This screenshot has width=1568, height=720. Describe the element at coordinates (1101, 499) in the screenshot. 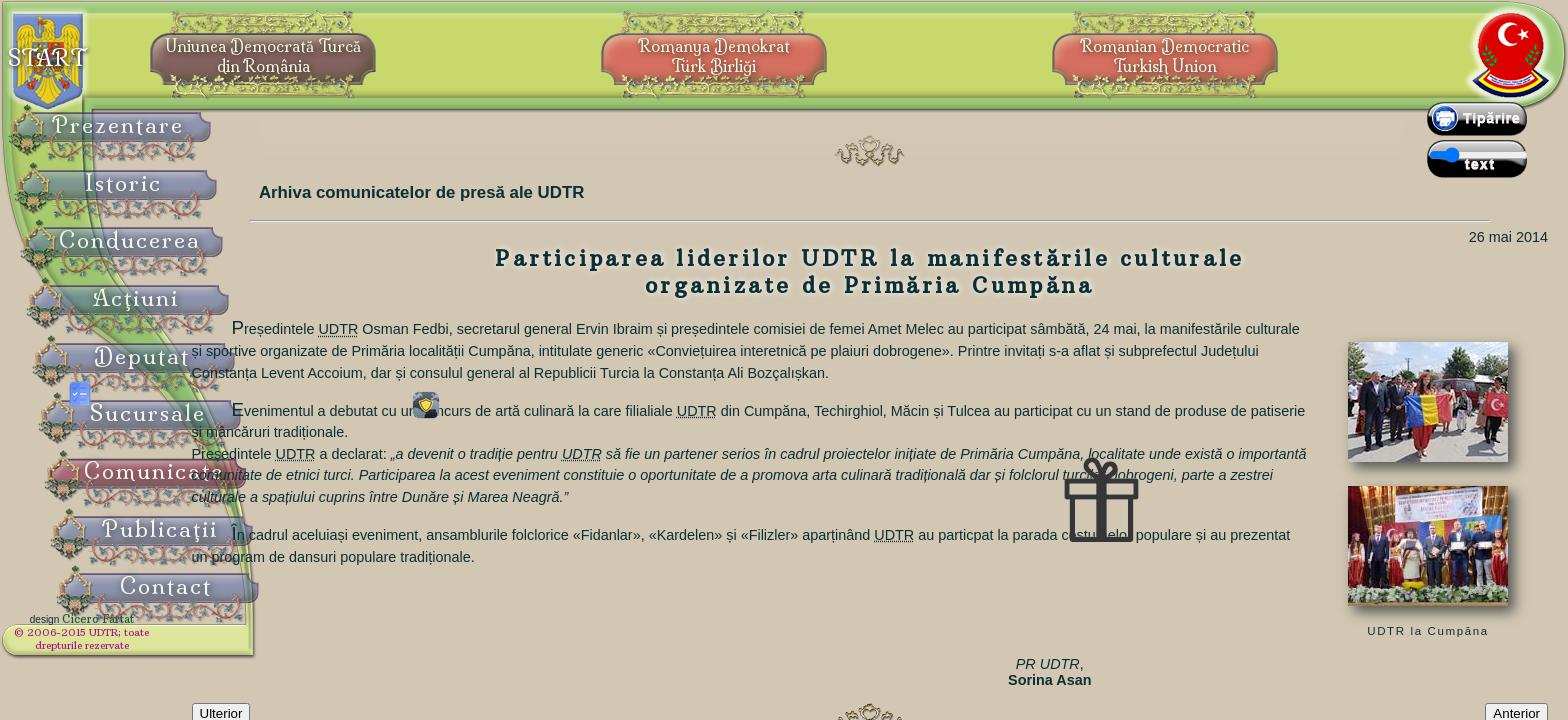

I see `view birthday events in calendar` at that location.